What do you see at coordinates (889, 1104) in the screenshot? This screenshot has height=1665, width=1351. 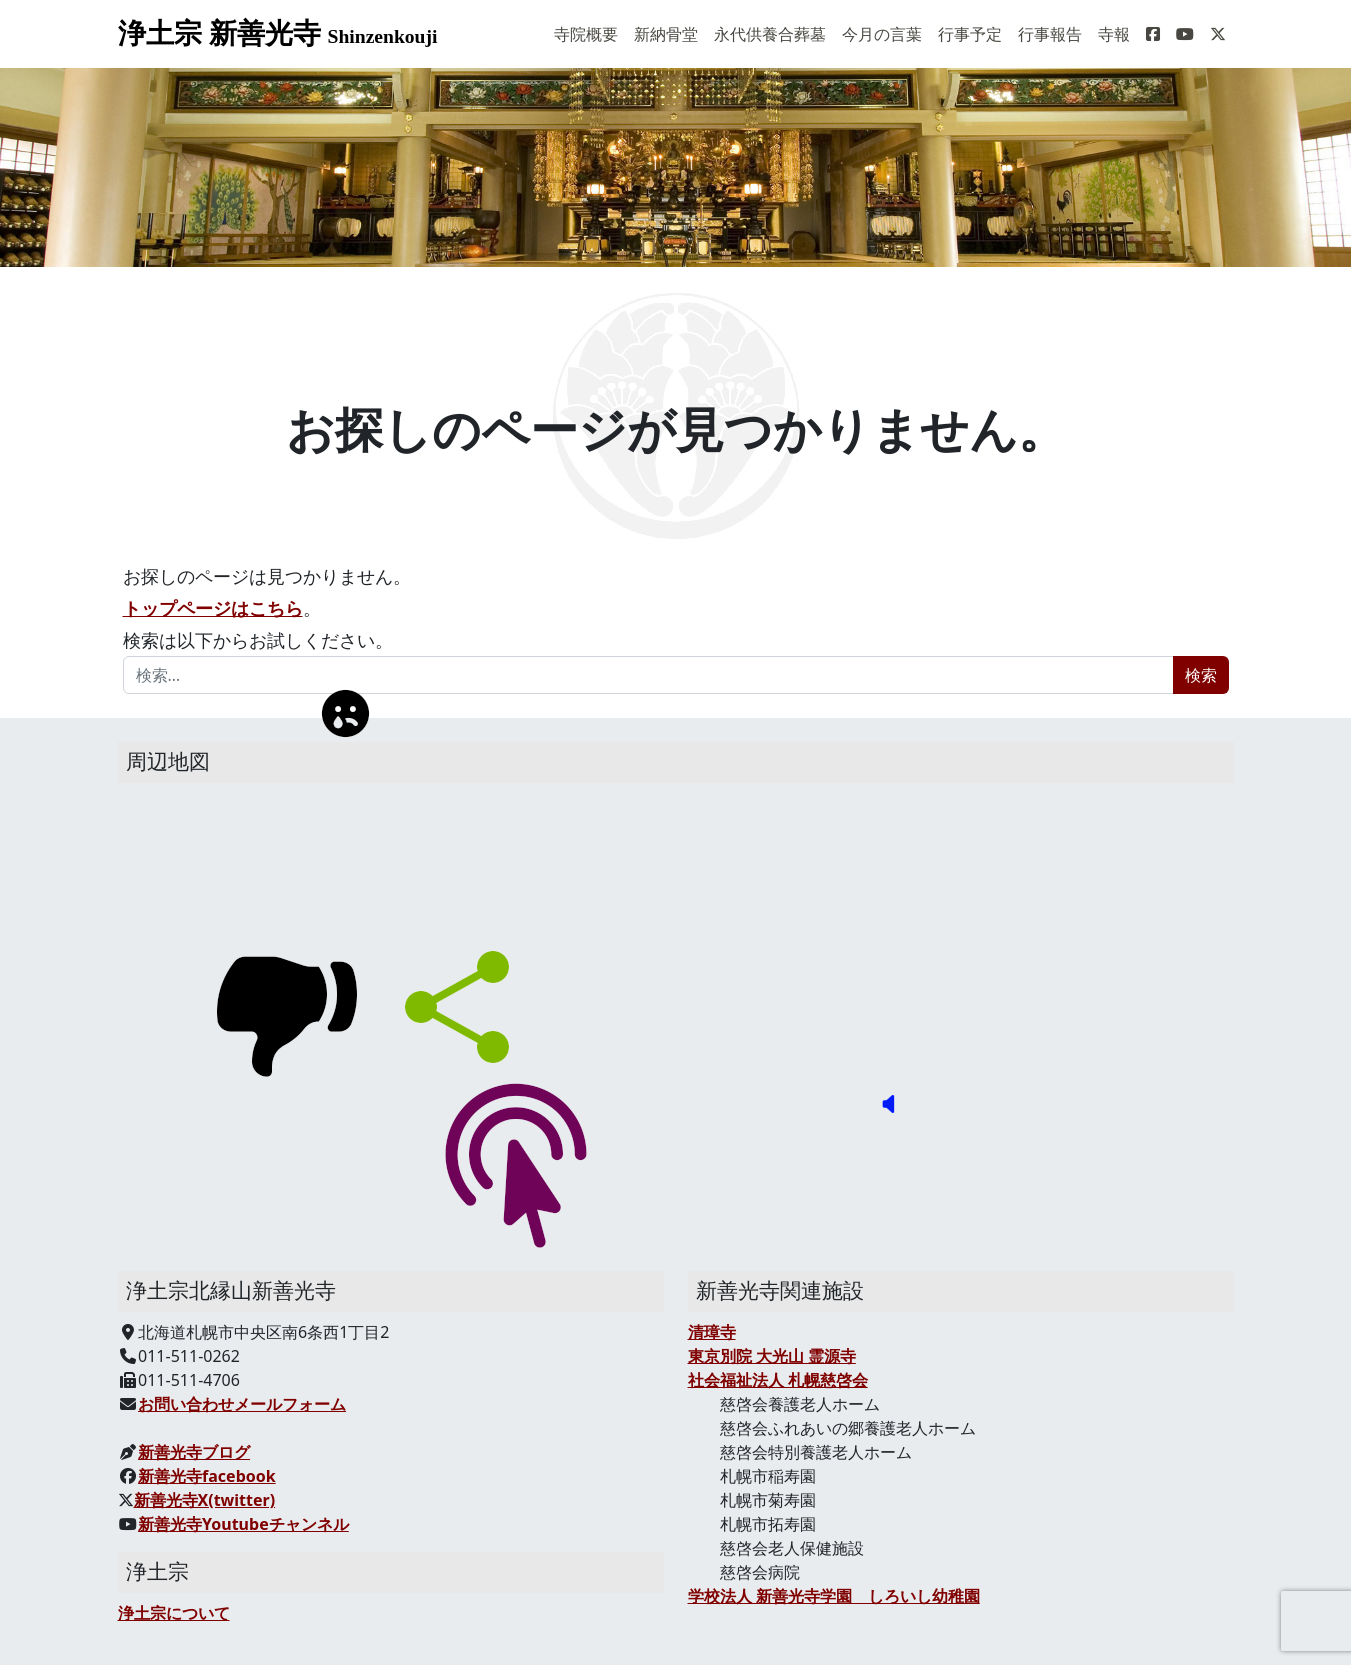 I see `mute or unmute audio` at bounding box center [889, 1104].